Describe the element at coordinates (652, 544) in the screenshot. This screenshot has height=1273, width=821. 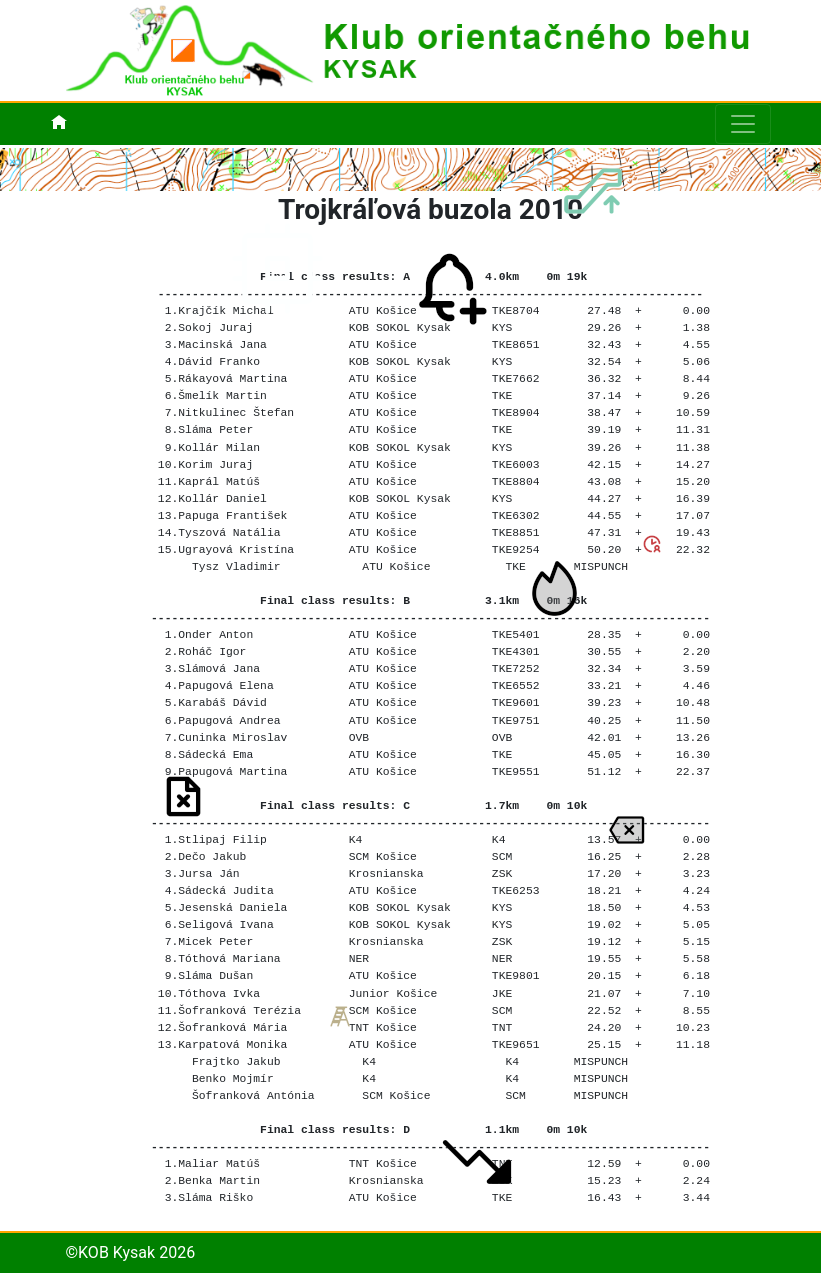
I see `view user's time or activity history` at that location.